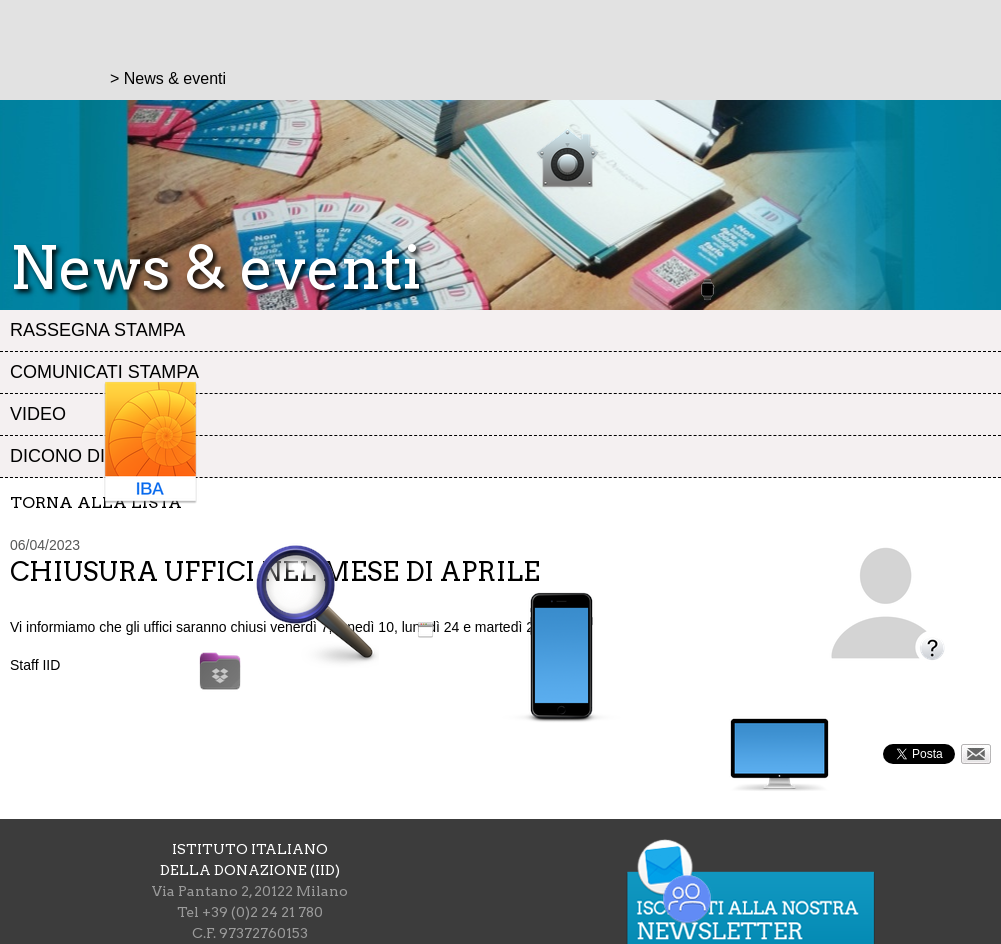  Describe the element at coordinates (779, 743) in the screenshot. I see `connect to an external display` at that location.